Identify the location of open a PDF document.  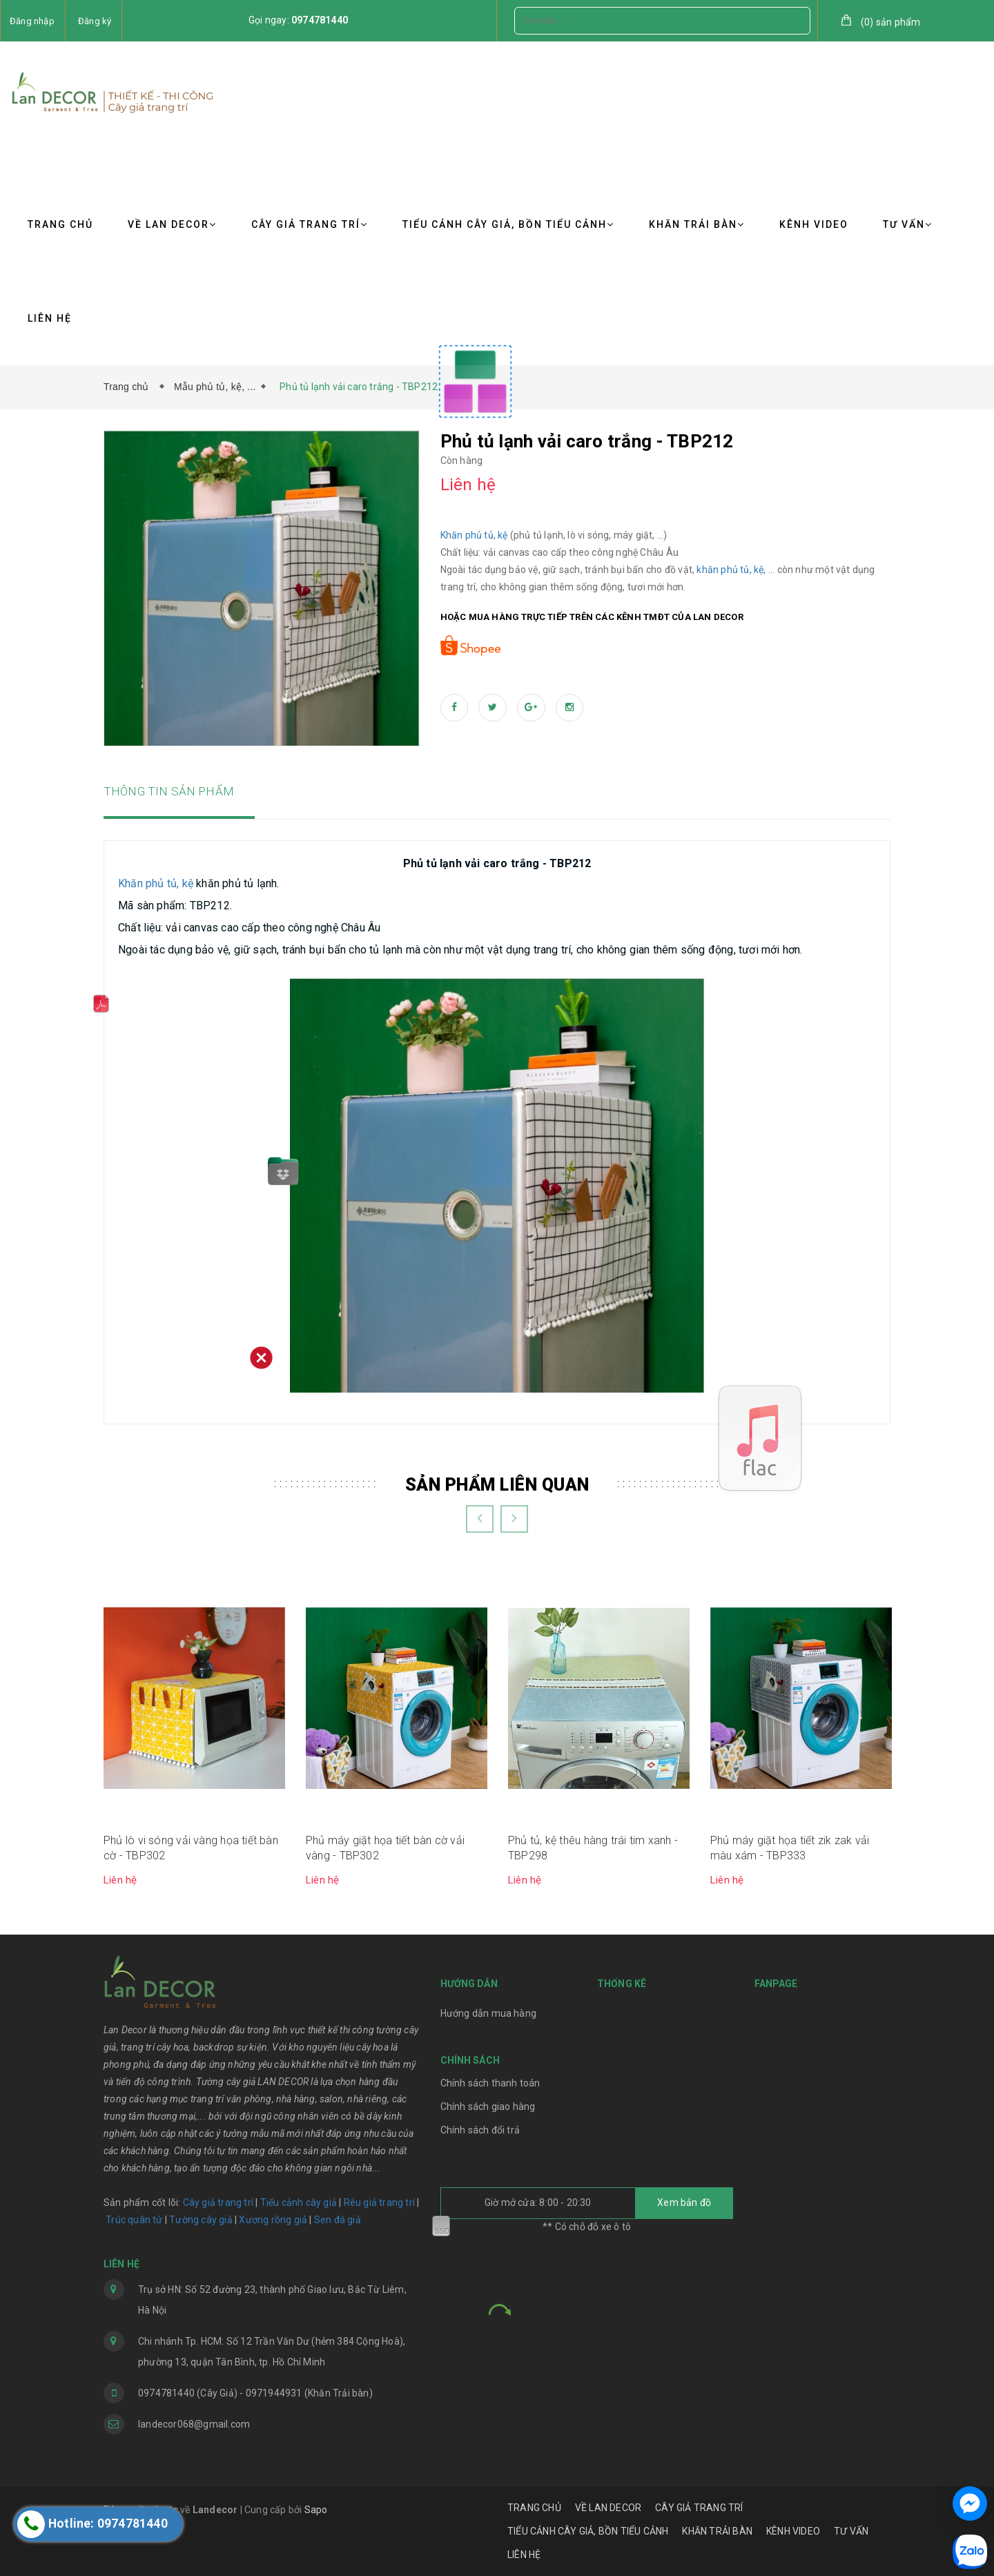
(101, 1003).